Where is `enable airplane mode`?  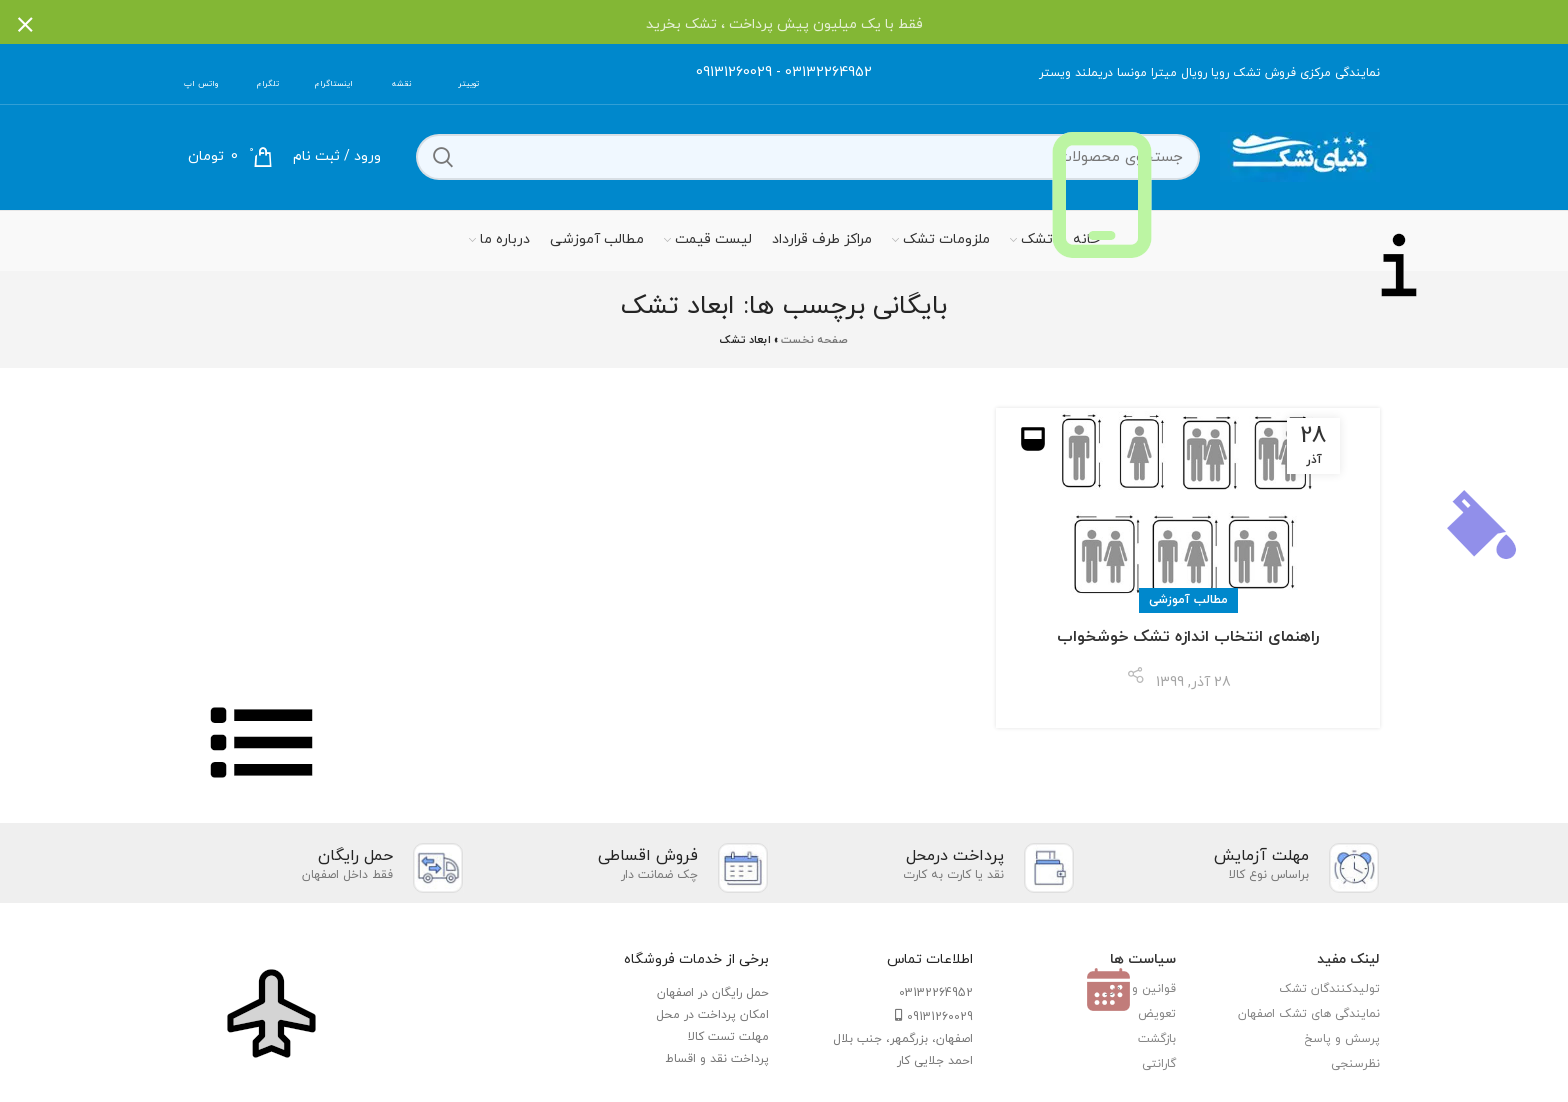 enable airplane mode is located at coordinates (271, 1013).